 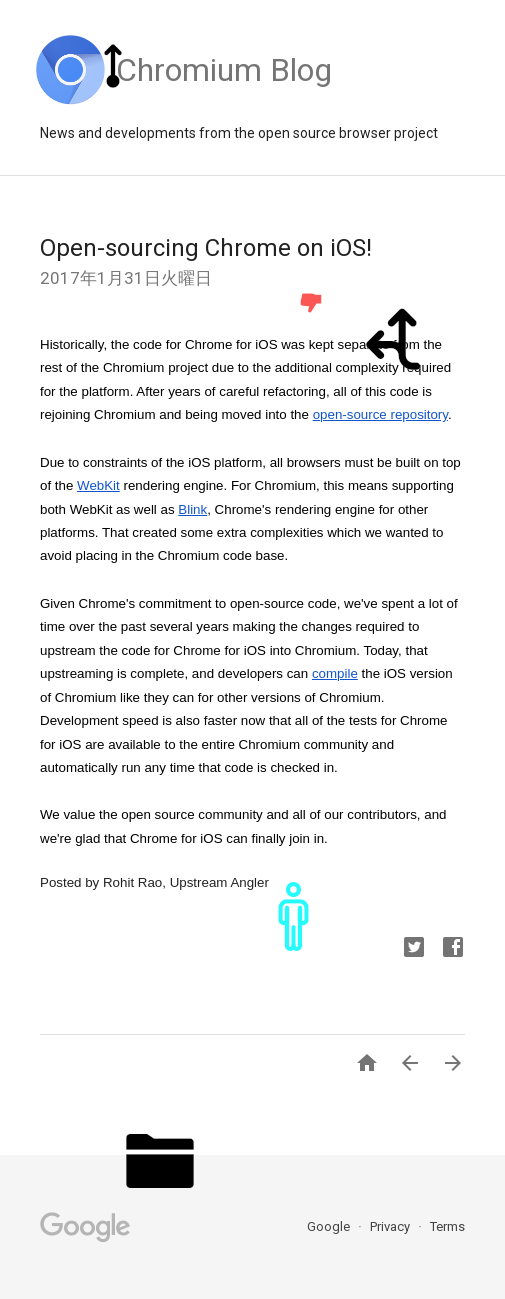 What do you see at coordinates (311, 303) in the screenshot?
I see `dislike or downvote content` at bounding box center [311, 303].